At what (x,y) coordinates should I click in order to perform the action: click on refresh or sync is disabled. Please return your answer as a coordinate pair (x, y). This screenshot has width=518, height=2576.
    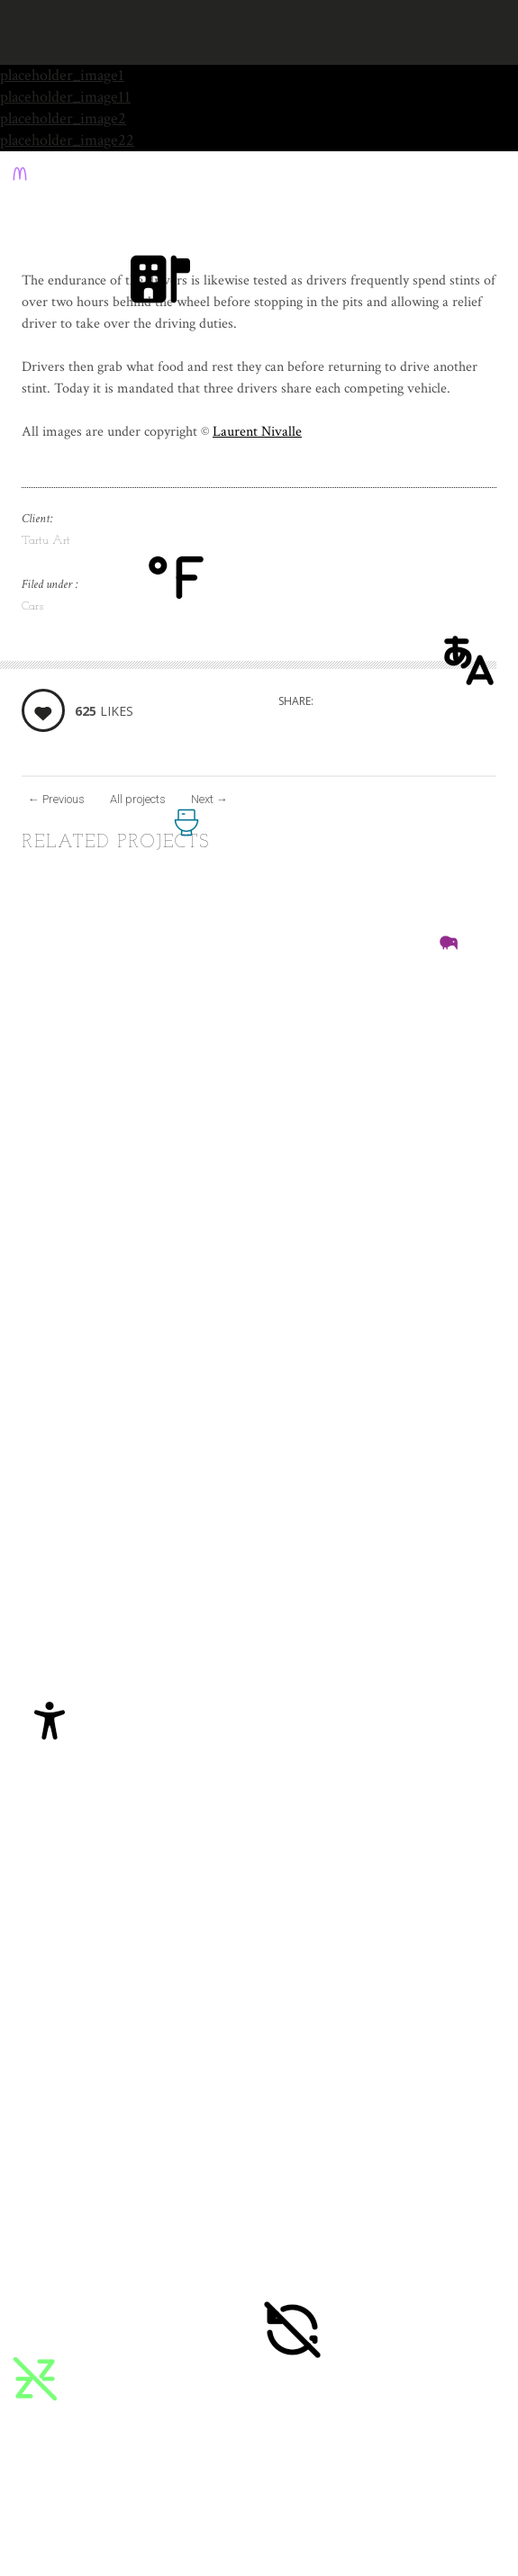
    Looking at the image, I should click on (292, 2329).